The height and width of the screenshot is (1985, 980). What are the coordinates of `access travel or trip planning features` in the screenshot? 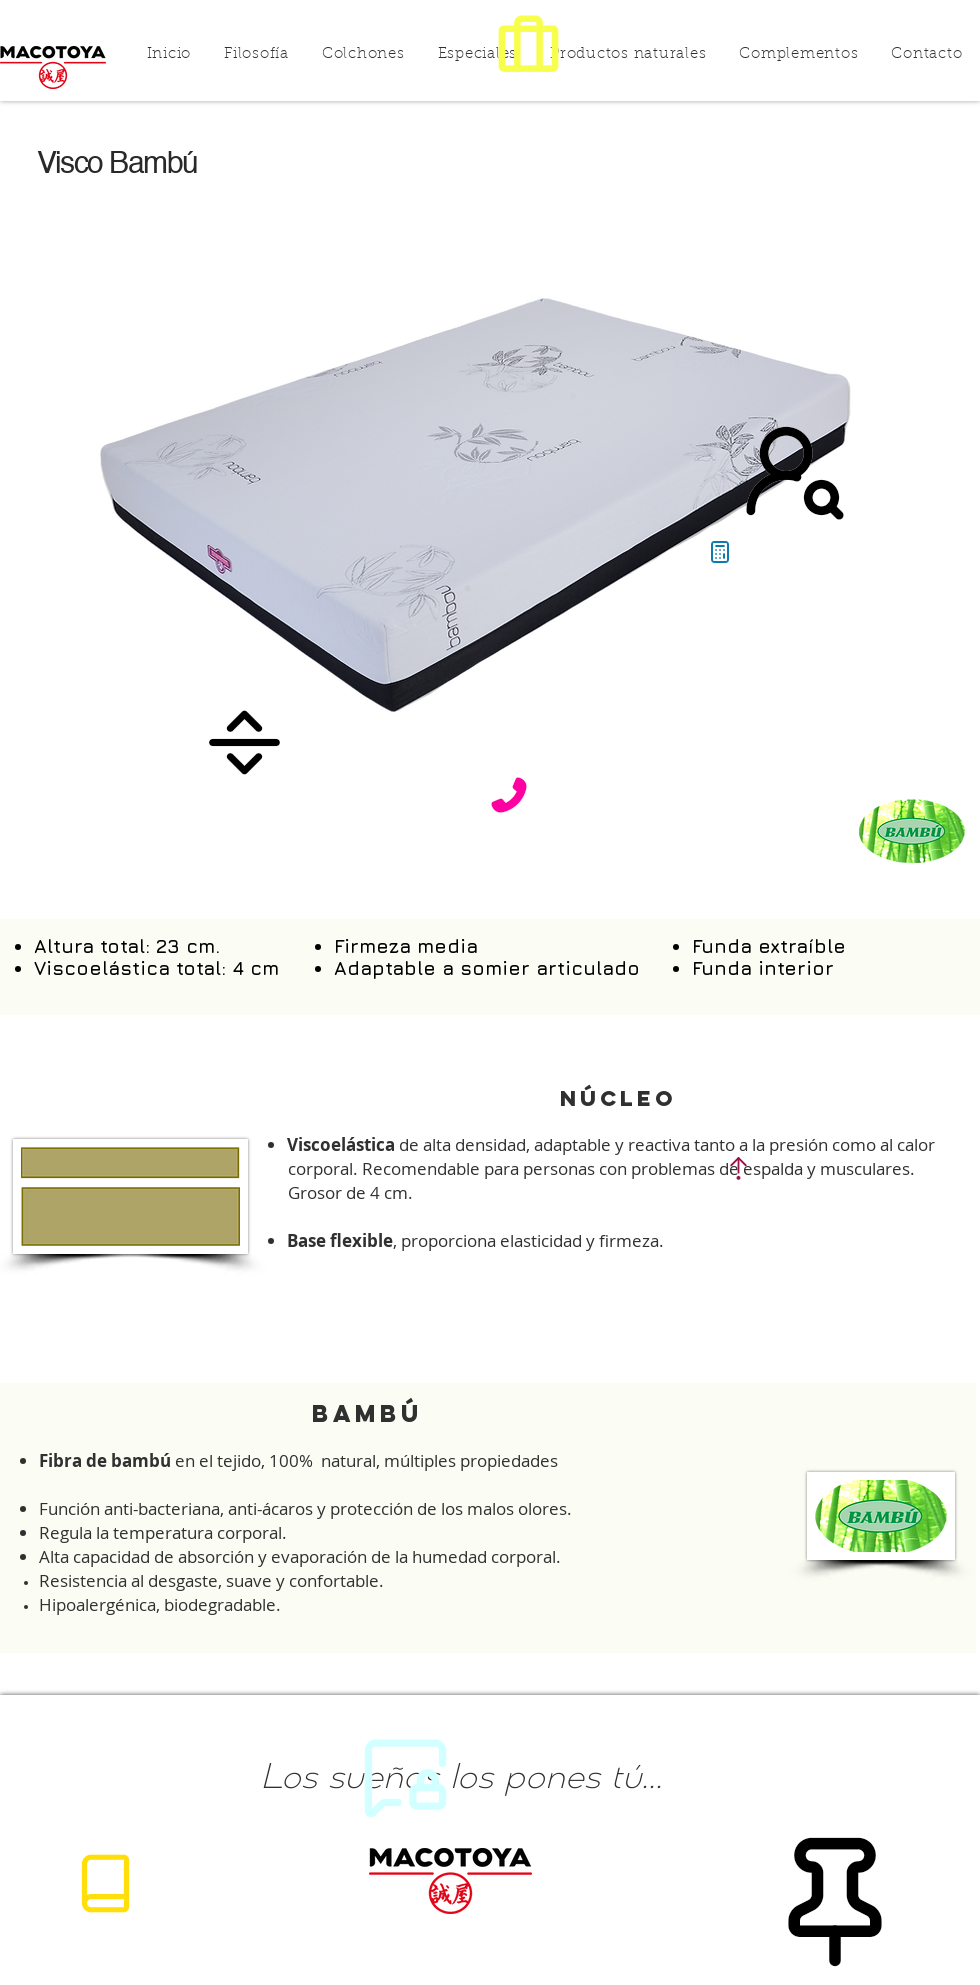 It's located at (528, 47).